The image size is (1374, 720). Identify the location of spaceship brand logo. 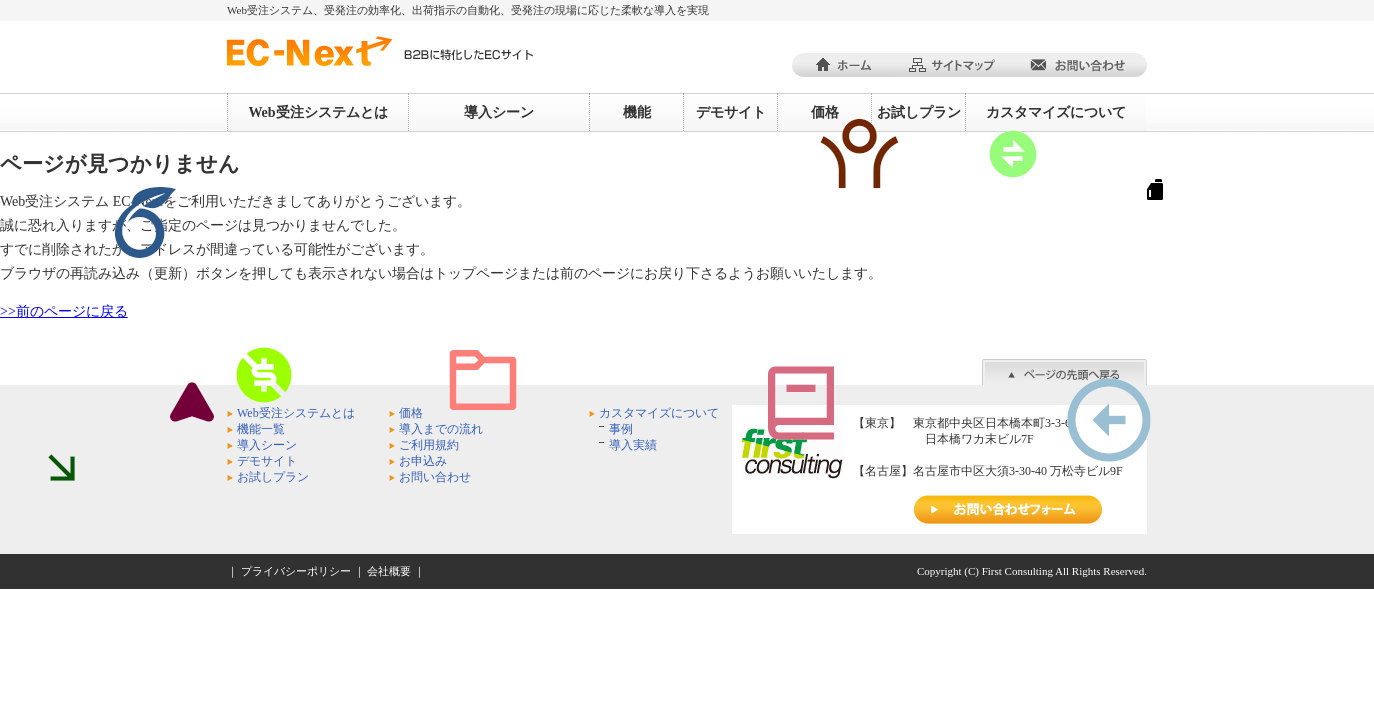
(192, 402).